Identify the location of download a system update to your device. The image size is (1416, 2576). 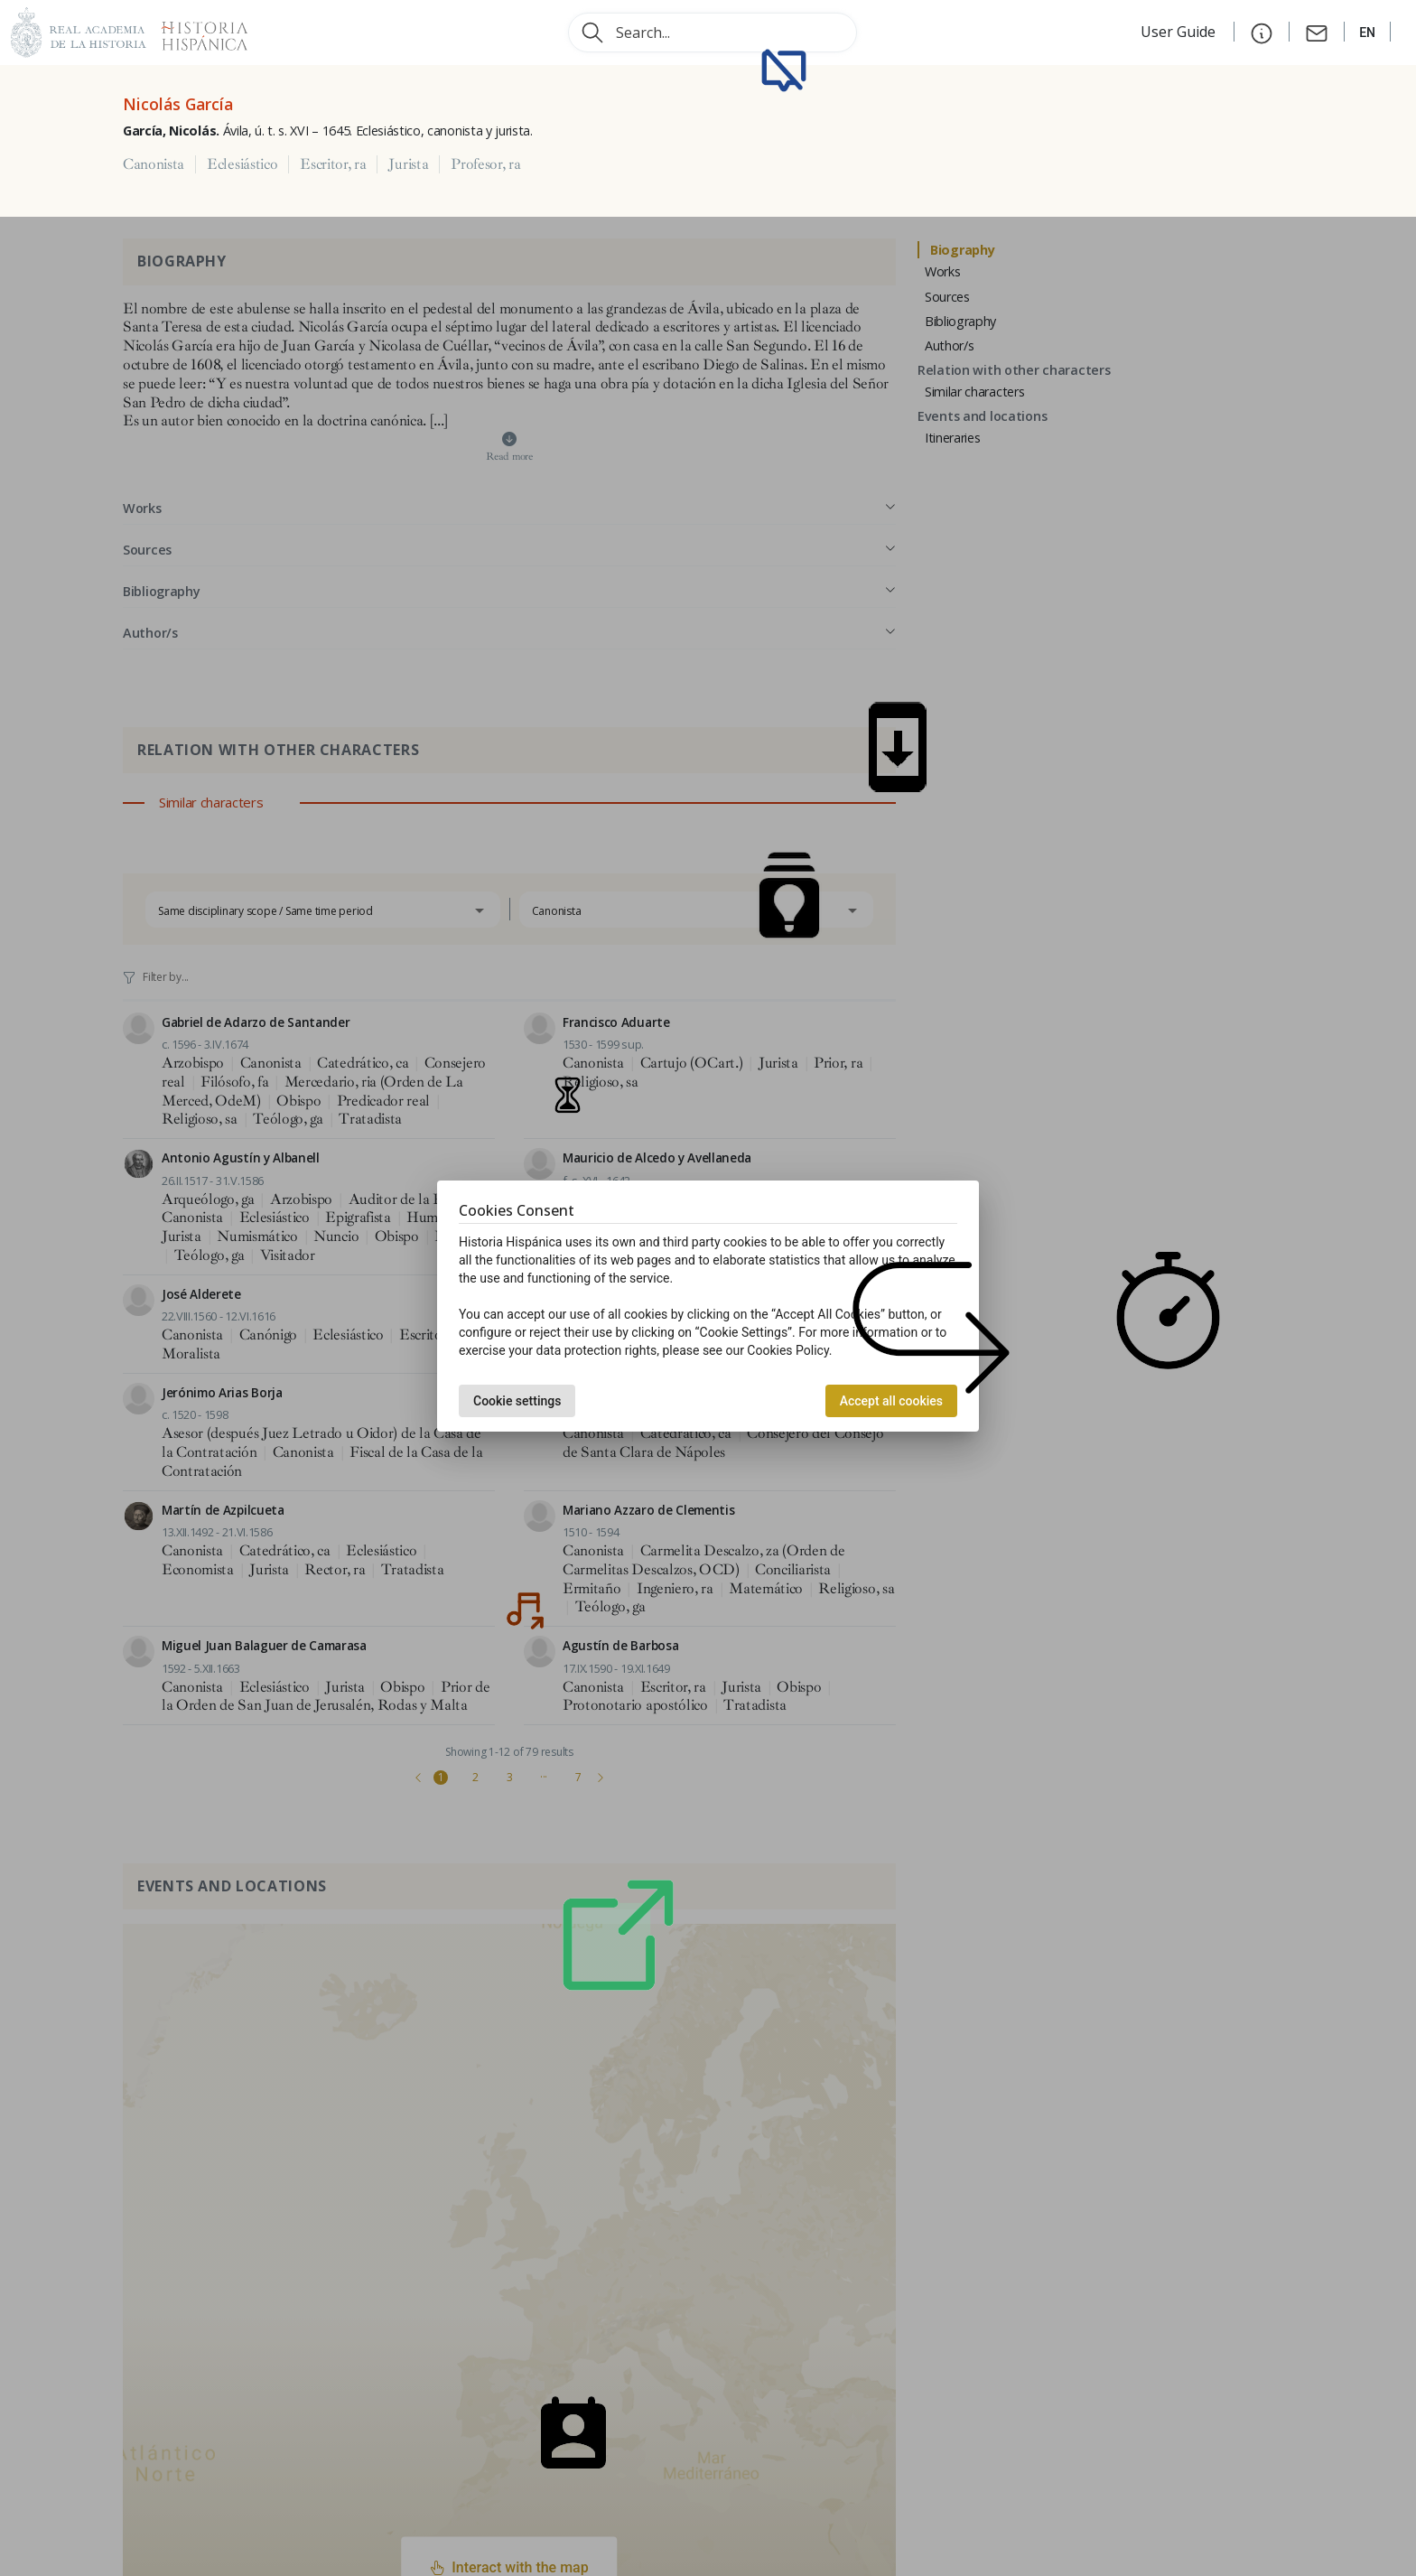
(898, 747).